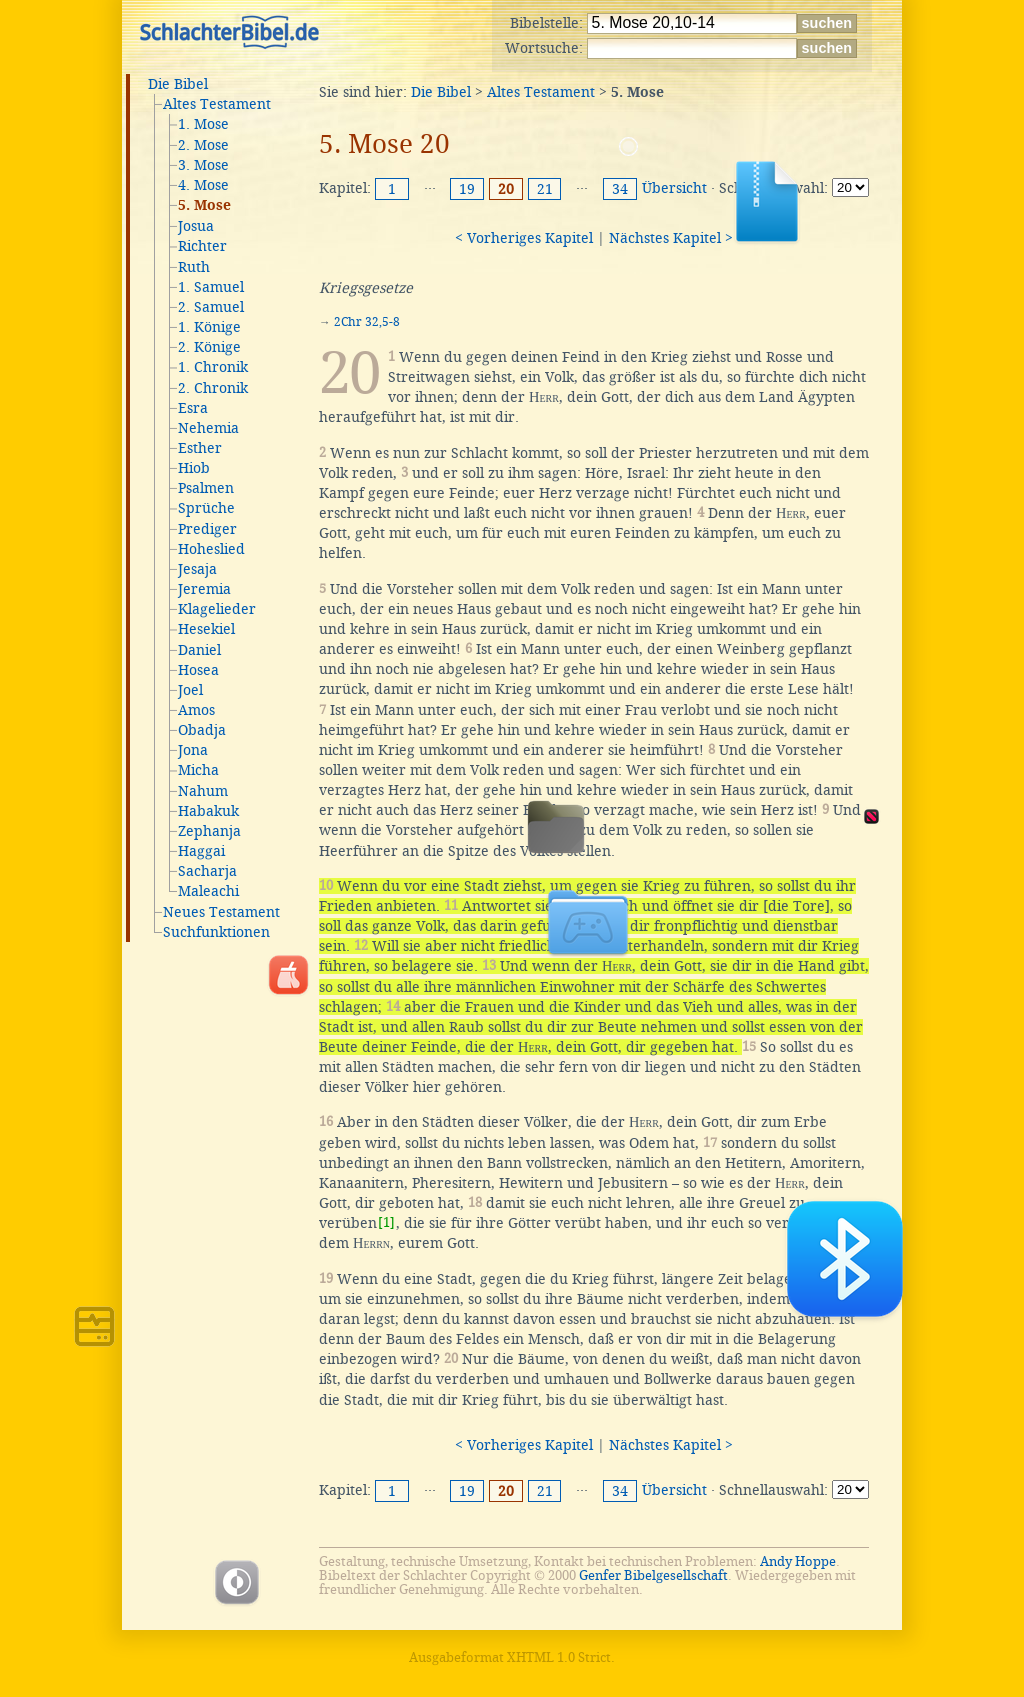 This screenshot has height=1697, width=1024. I want to click on customize application appearance settings, so click(237, 1583).